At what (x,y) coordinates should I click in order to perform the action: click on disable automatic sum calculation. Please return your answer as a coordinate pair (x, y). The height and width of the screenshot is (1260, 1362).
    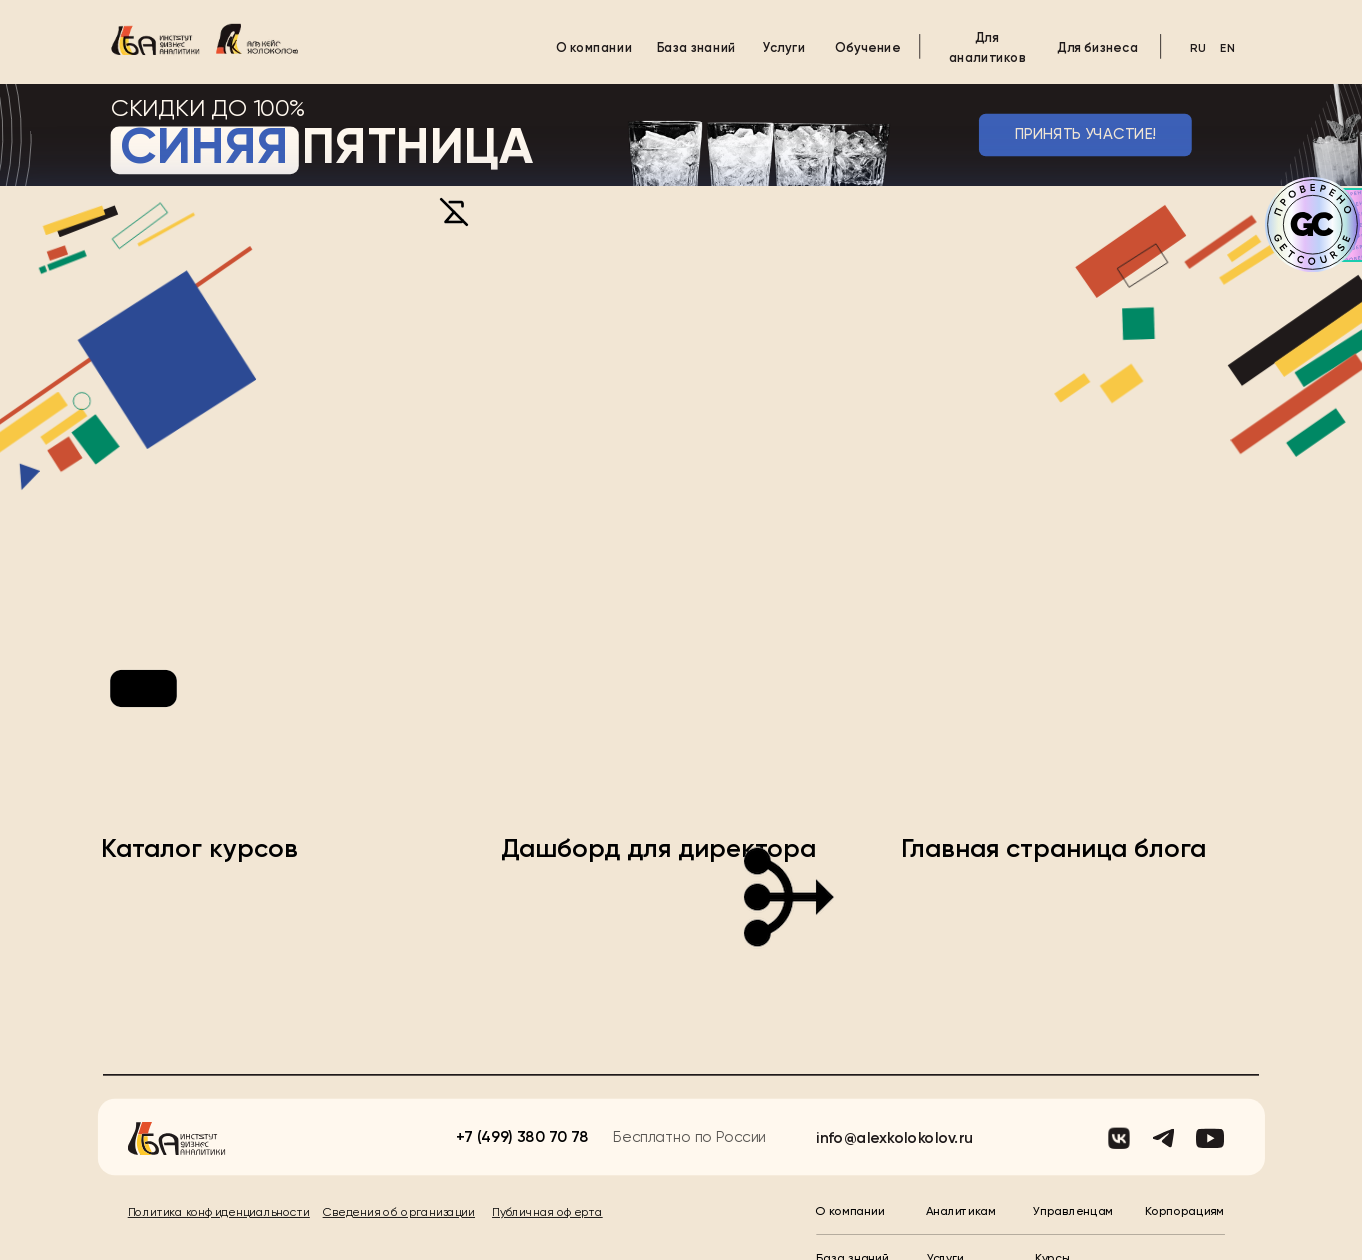
    Looking at the image, I should click on (454, 212).